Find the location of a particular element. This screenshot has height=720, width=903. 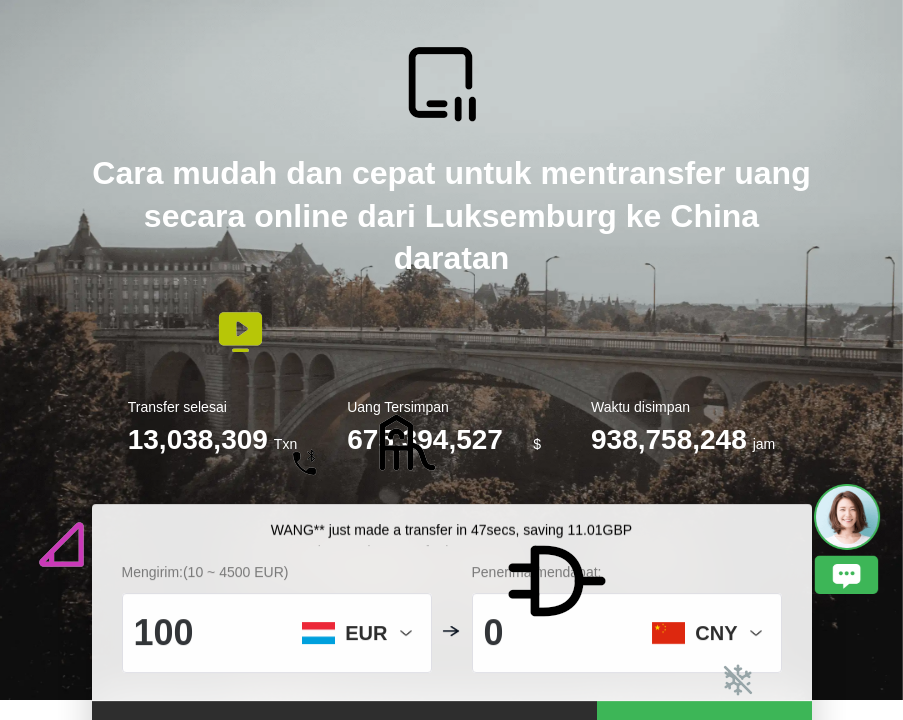

disable cooling or air conditioning mode is located at coordinates (738, 680).